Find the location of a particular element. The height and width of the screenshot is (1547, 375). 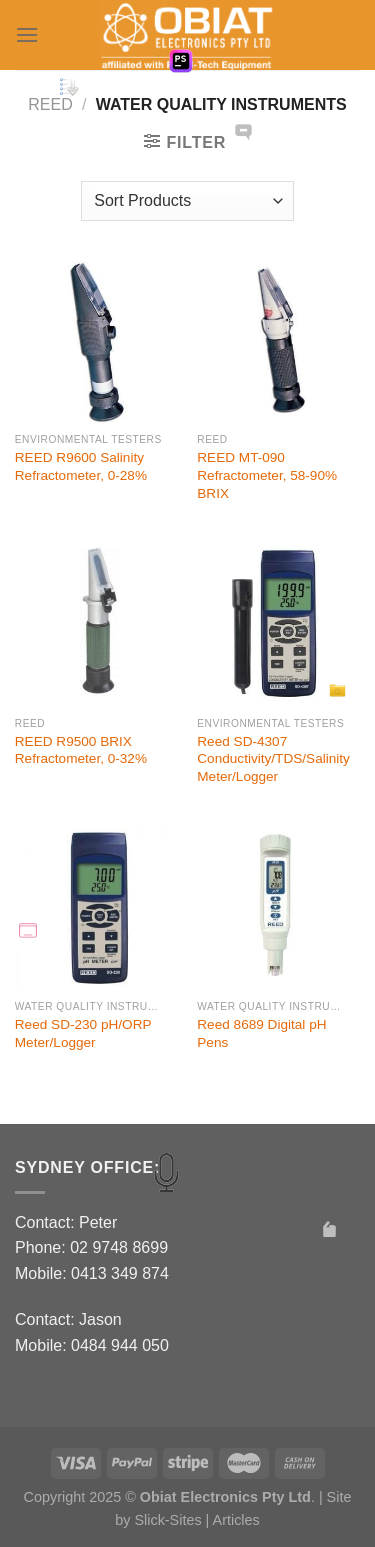

access temporary files folder is located at coordinates (337, 690).